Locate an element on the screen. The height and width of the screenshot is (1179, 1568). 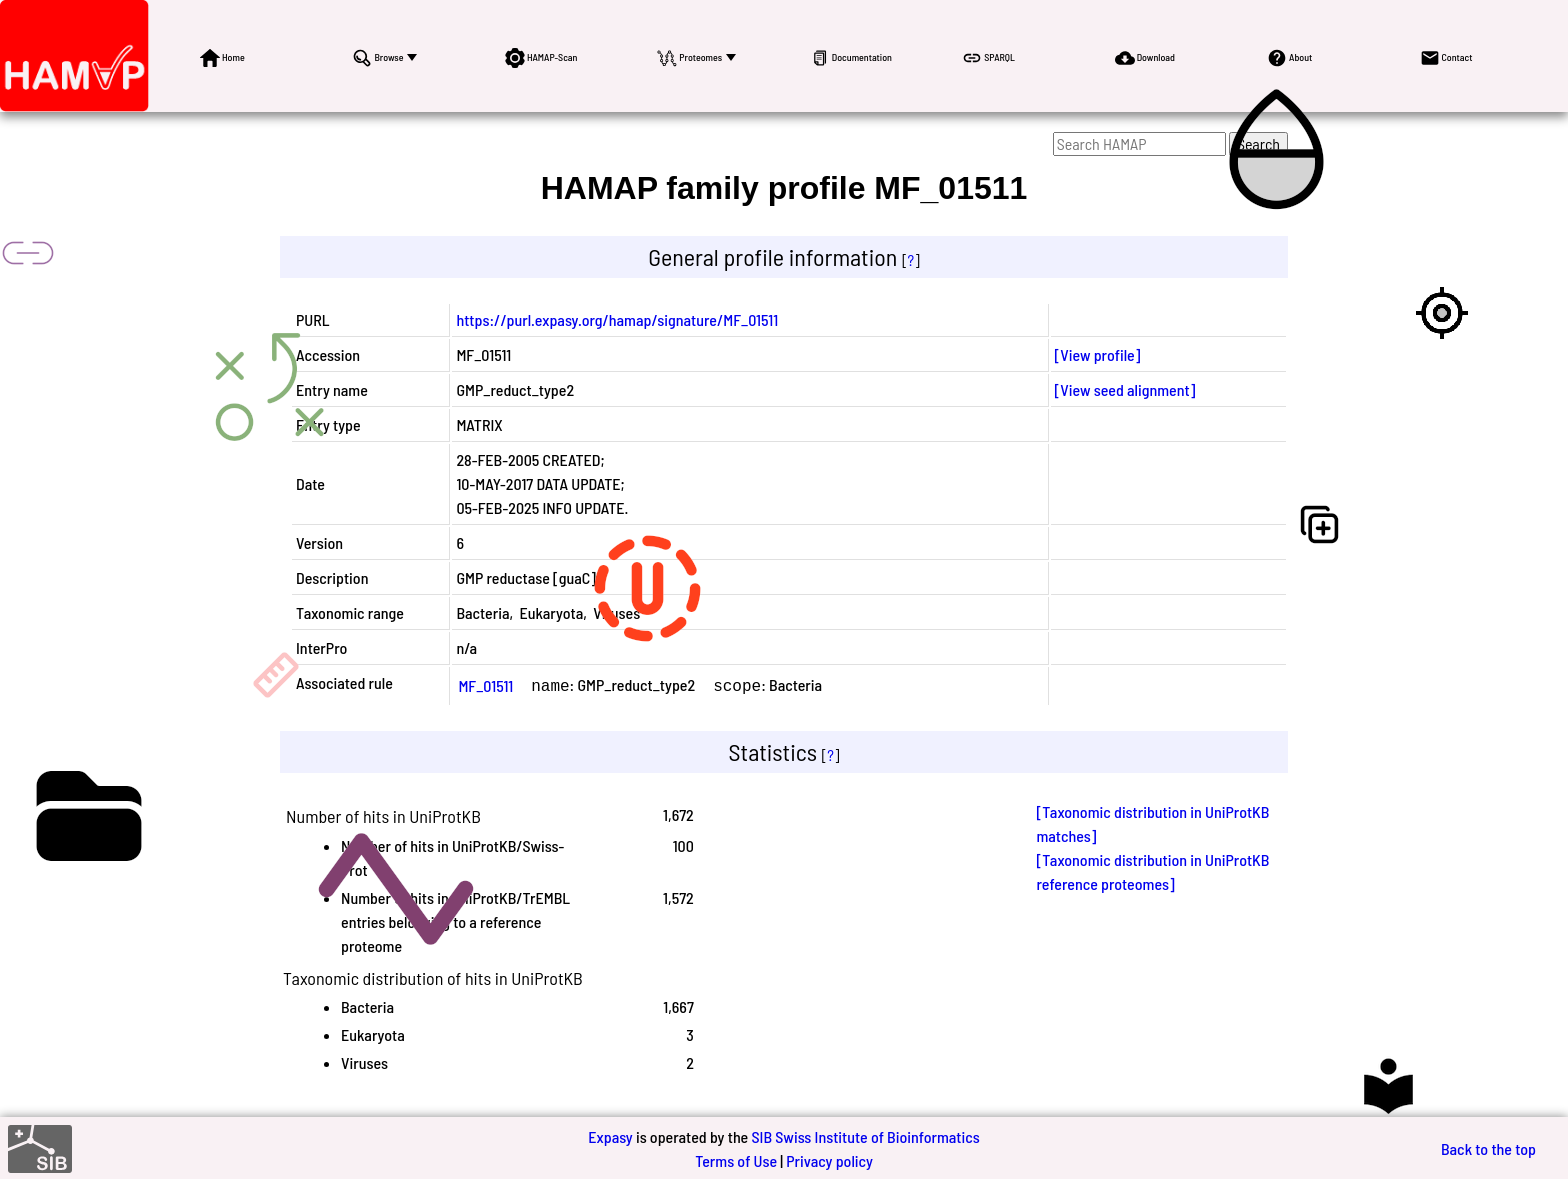
view strategy or game plan is located at coordinates (265, 387).